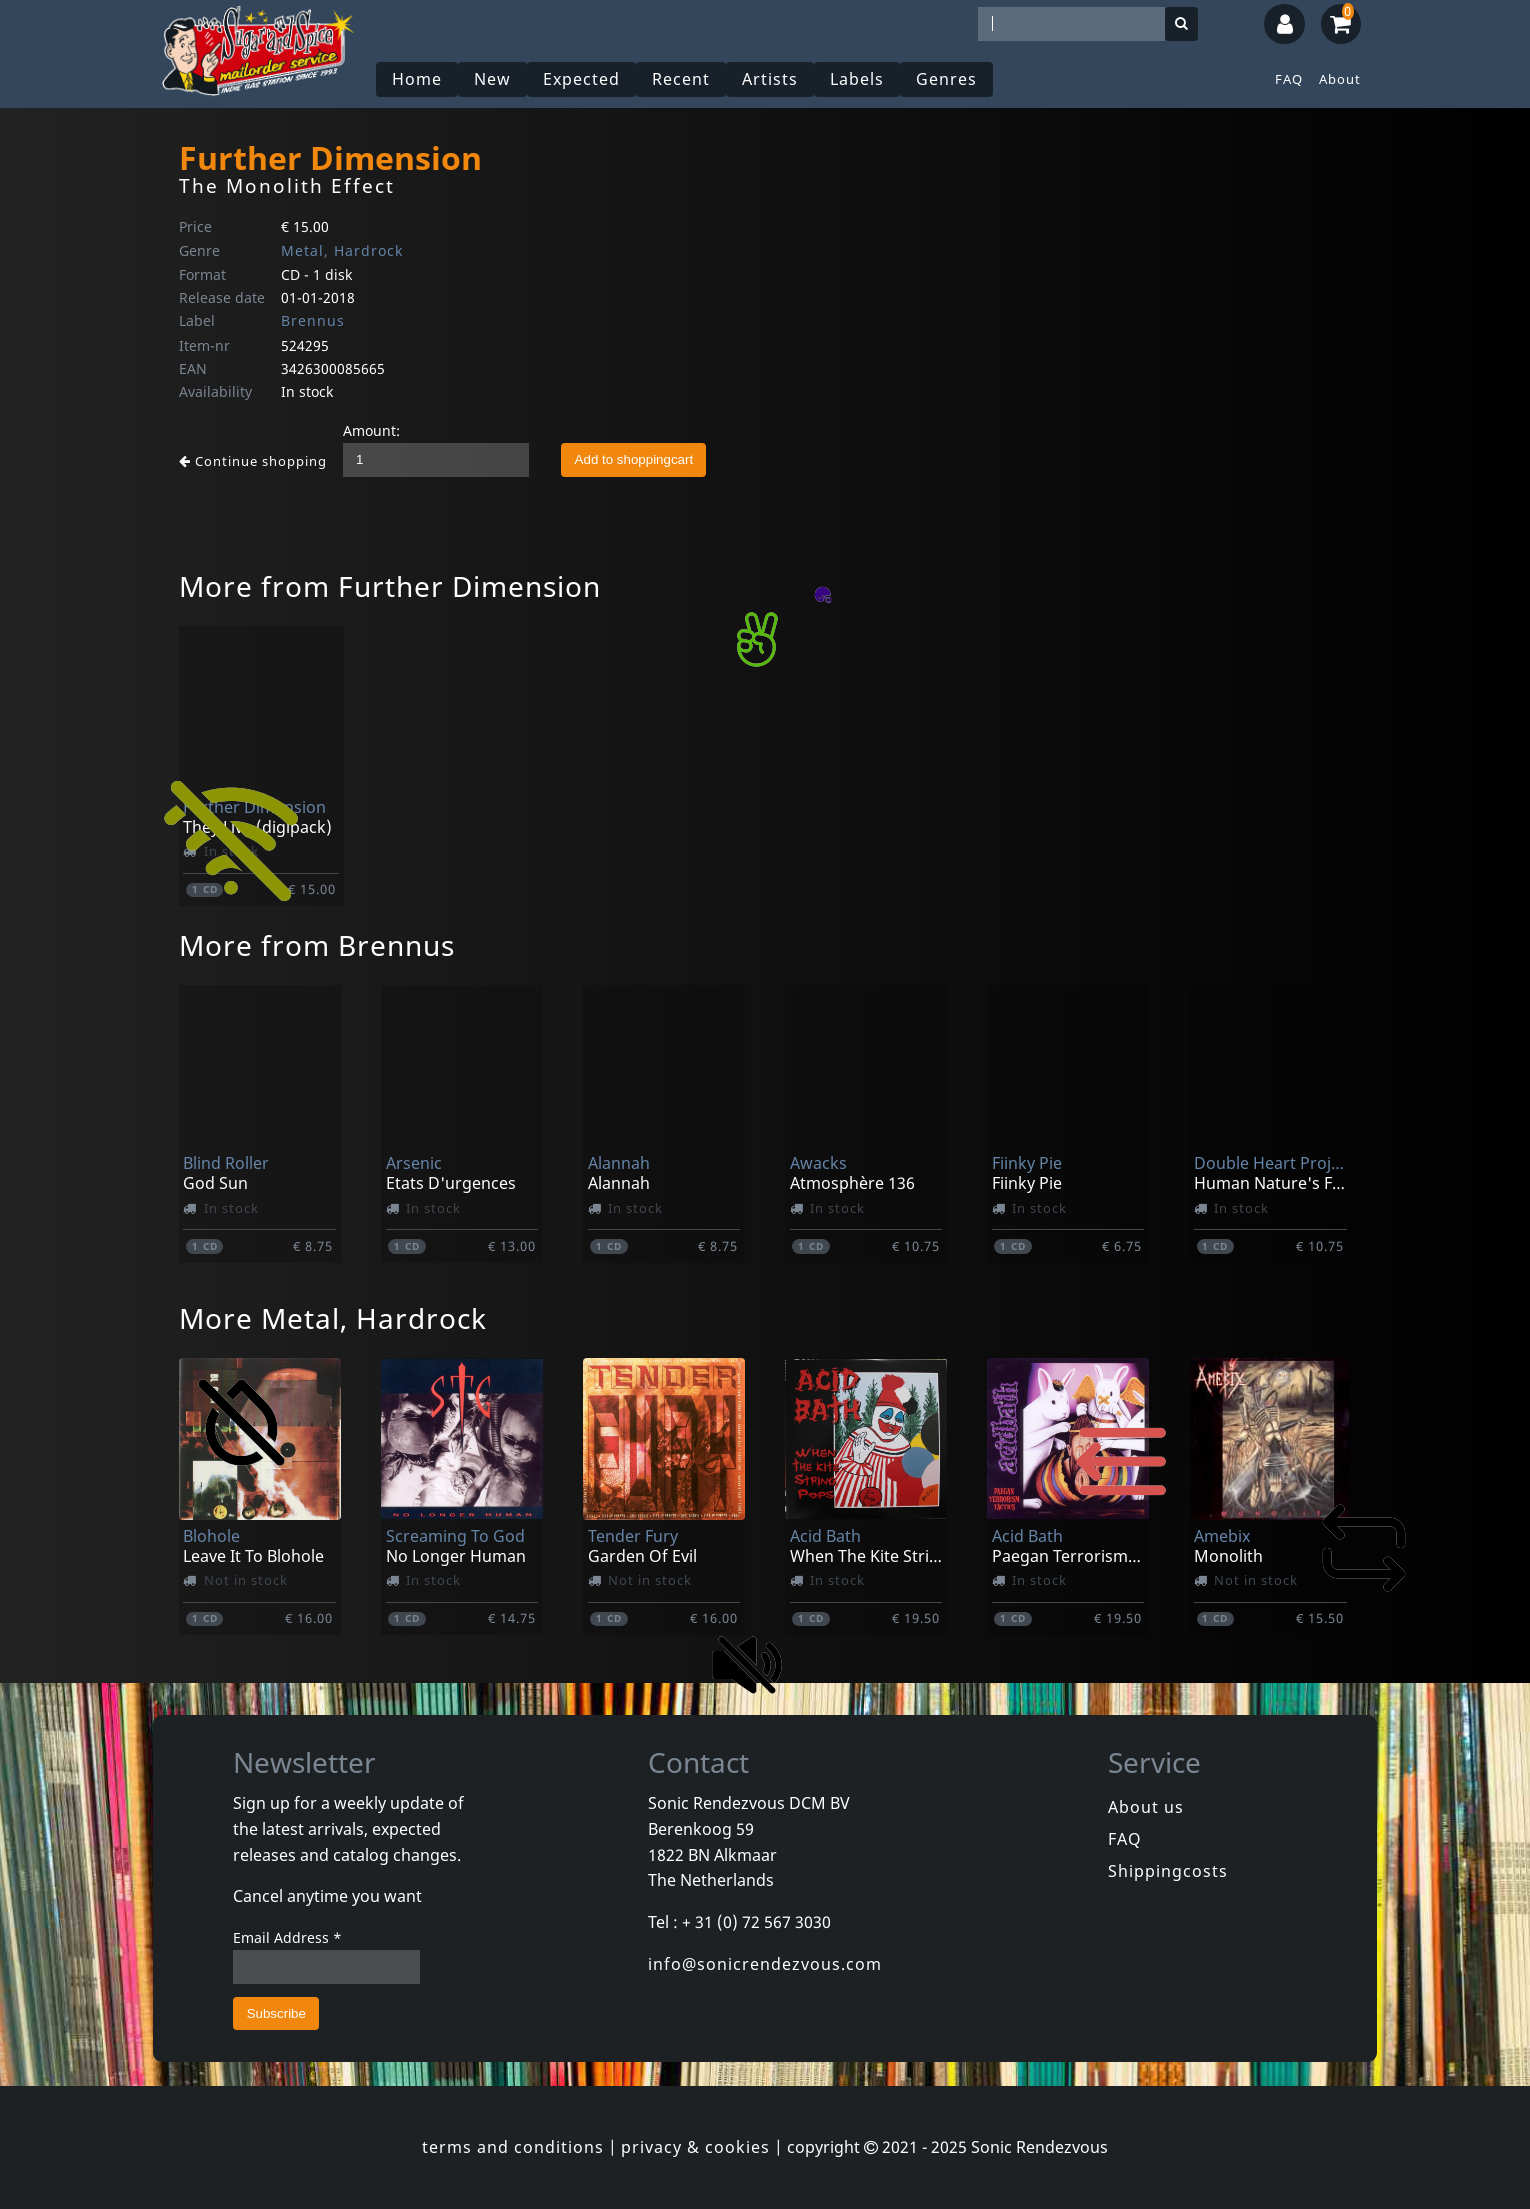  Describe the element at coordinates (1122, 1461) in the screenshot. I see `go back to previous menu` at that location.